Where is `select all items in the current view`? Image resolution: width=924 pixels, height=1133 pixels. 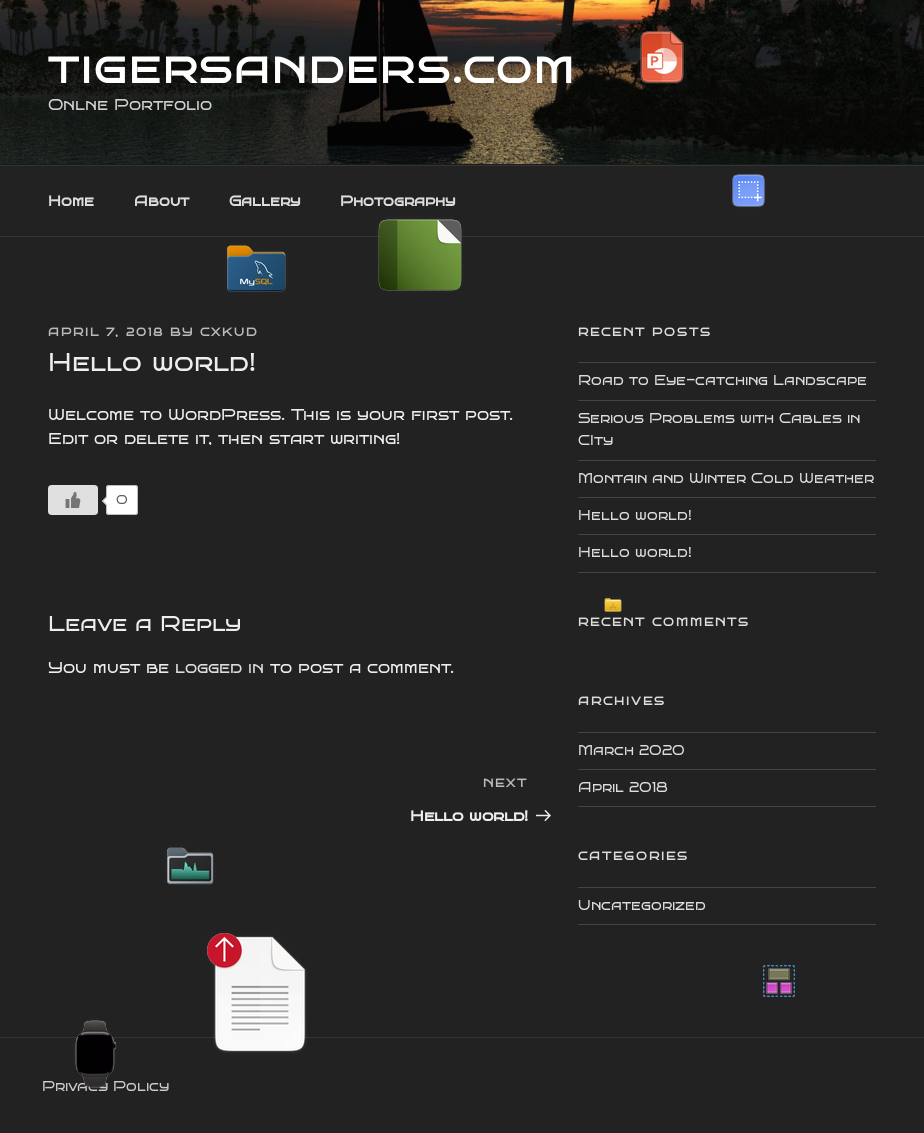 select all items in the current view is located at coordinates (779, 981).